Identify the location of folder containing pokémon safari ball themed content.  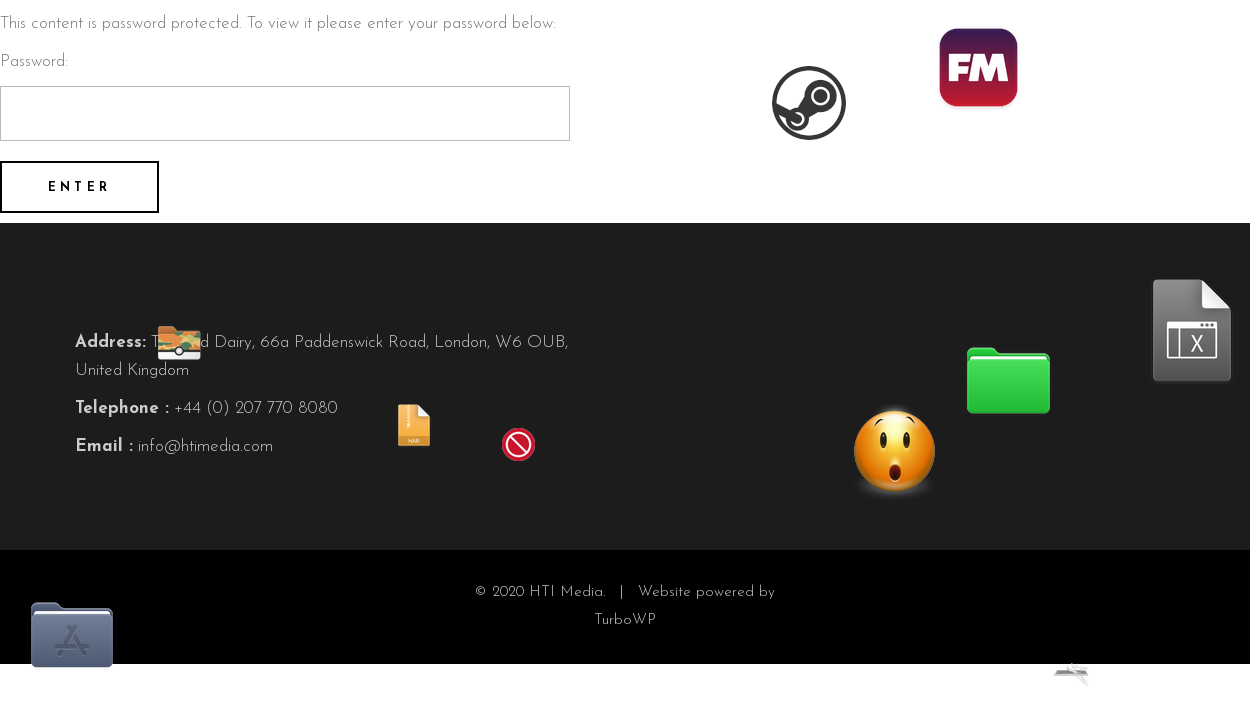
(179, 344).